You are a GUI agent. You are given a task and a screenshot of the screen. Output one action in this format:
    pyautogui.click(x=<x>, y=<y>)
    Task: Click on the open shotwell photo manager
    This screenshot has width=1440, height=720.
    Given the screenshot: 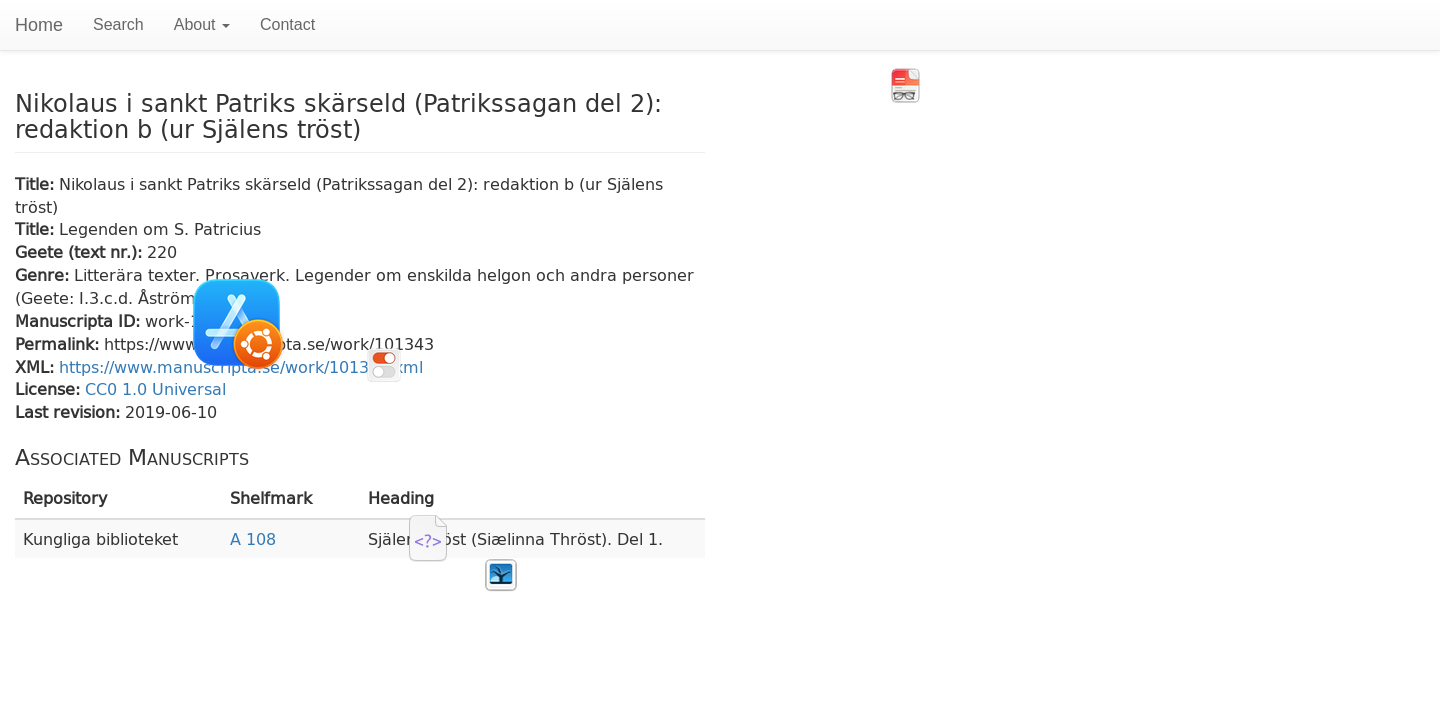 What is the action you would take?
    pyautogui.click(x=501, y=575)
    